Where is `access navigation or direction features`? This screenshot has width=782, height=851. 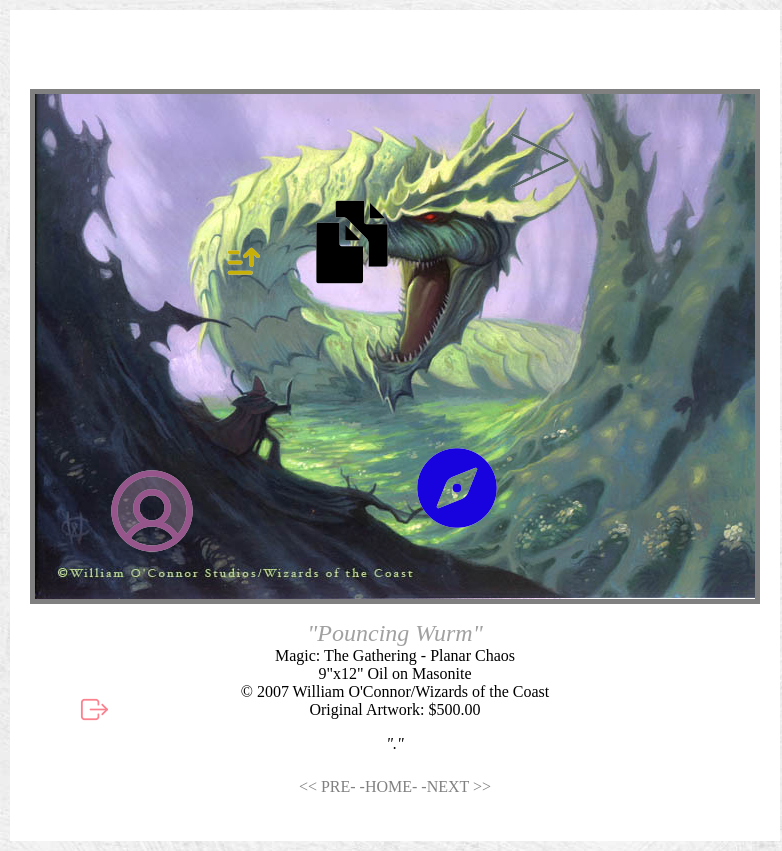
access navigation or direction features is located at coordinates (457, 488).